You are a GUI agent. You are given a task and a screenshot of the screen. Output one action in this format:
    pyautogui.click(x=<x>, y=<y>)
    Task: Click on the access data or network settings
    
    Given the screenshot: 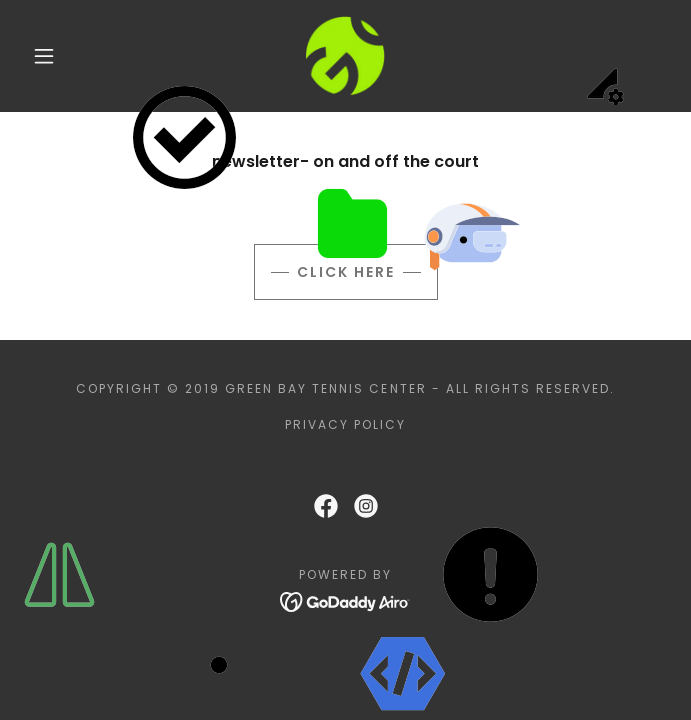 What is the action you would take?
    pyautogui.click(x=604, y=85)
    